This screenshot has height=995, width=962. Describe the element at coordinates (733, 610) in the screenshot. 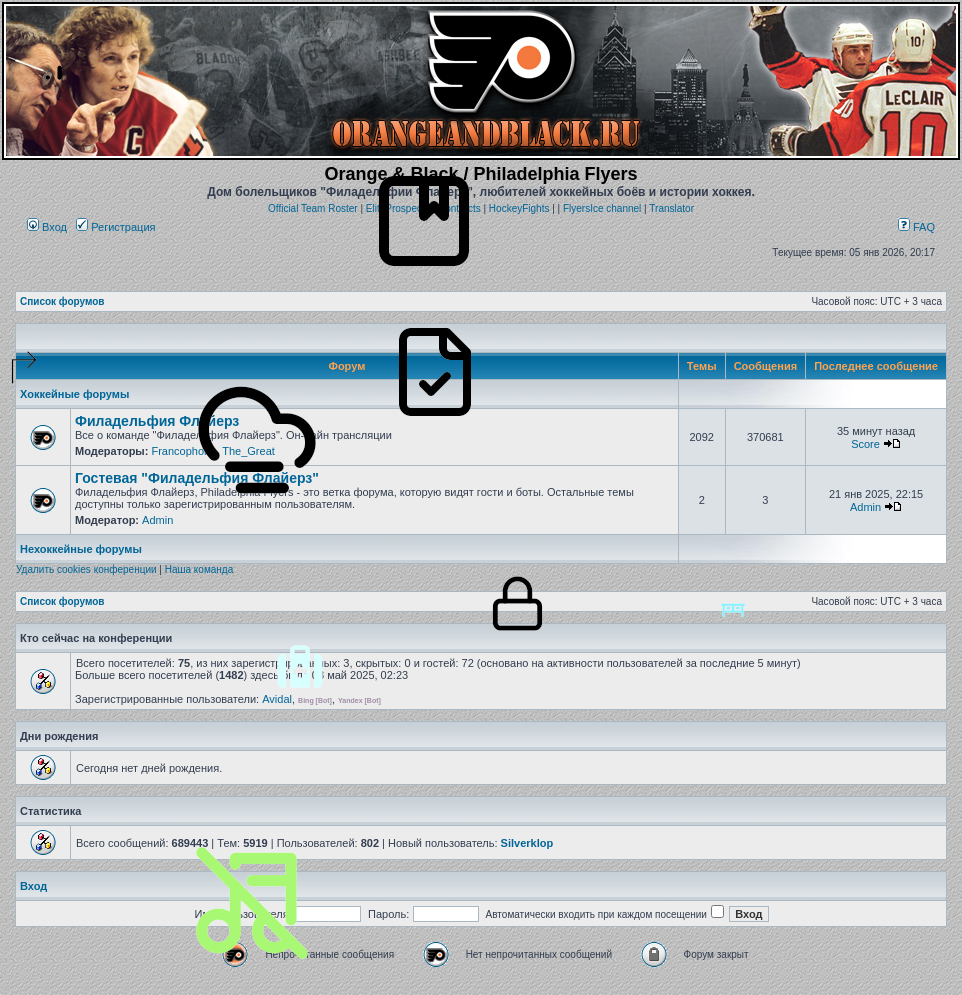

I see `access workspace or desk settings` at that location.